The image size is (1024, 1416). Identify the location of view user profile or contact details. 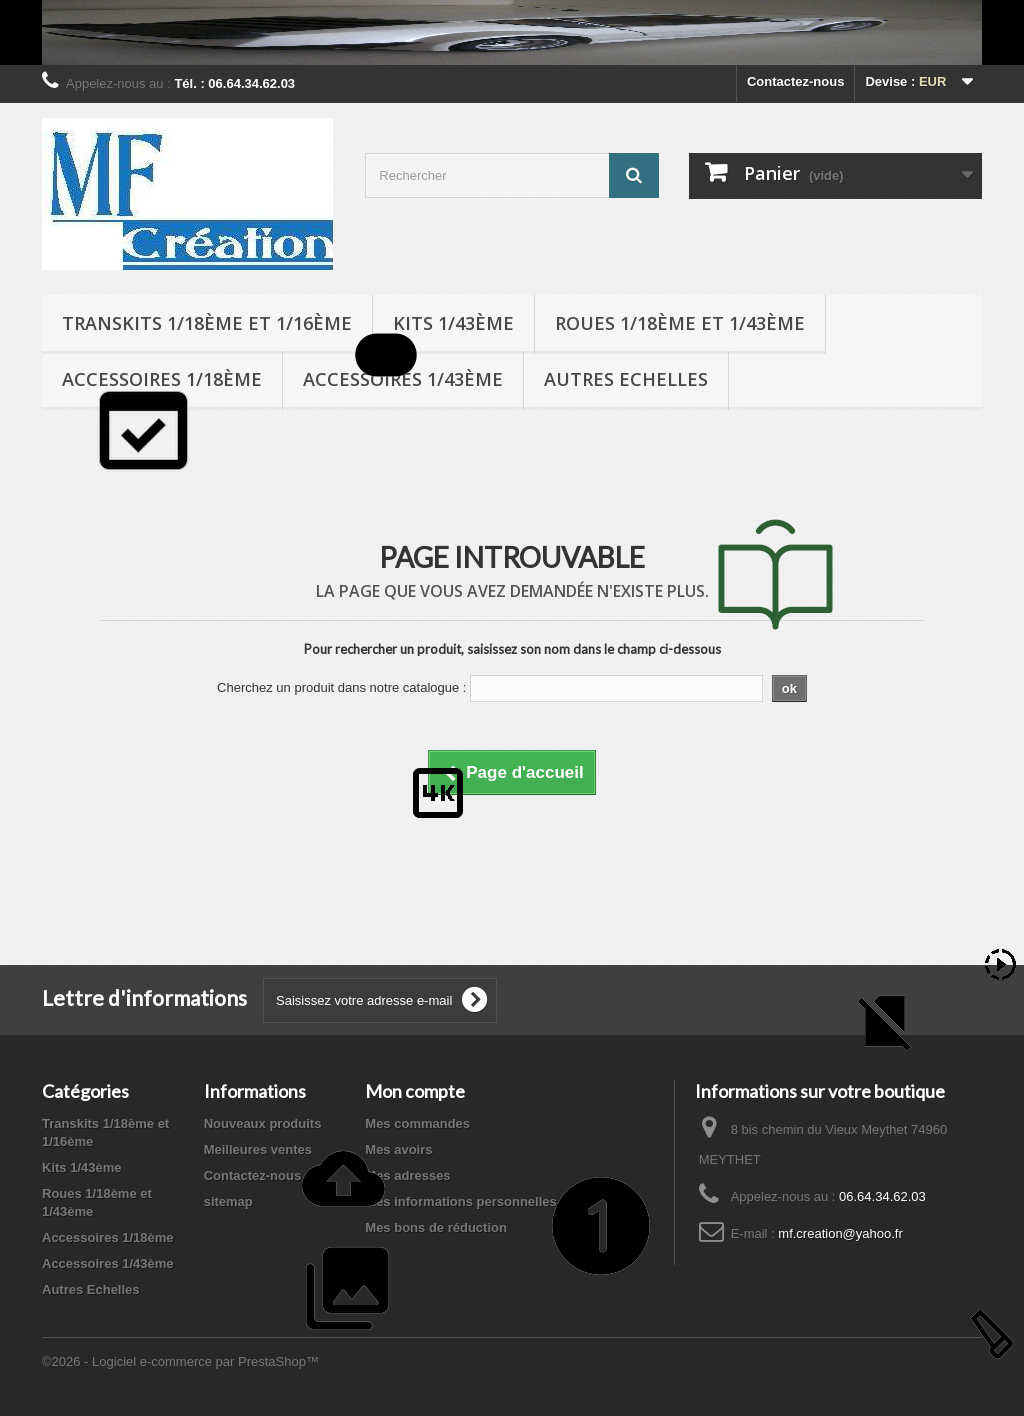
(775, 572).